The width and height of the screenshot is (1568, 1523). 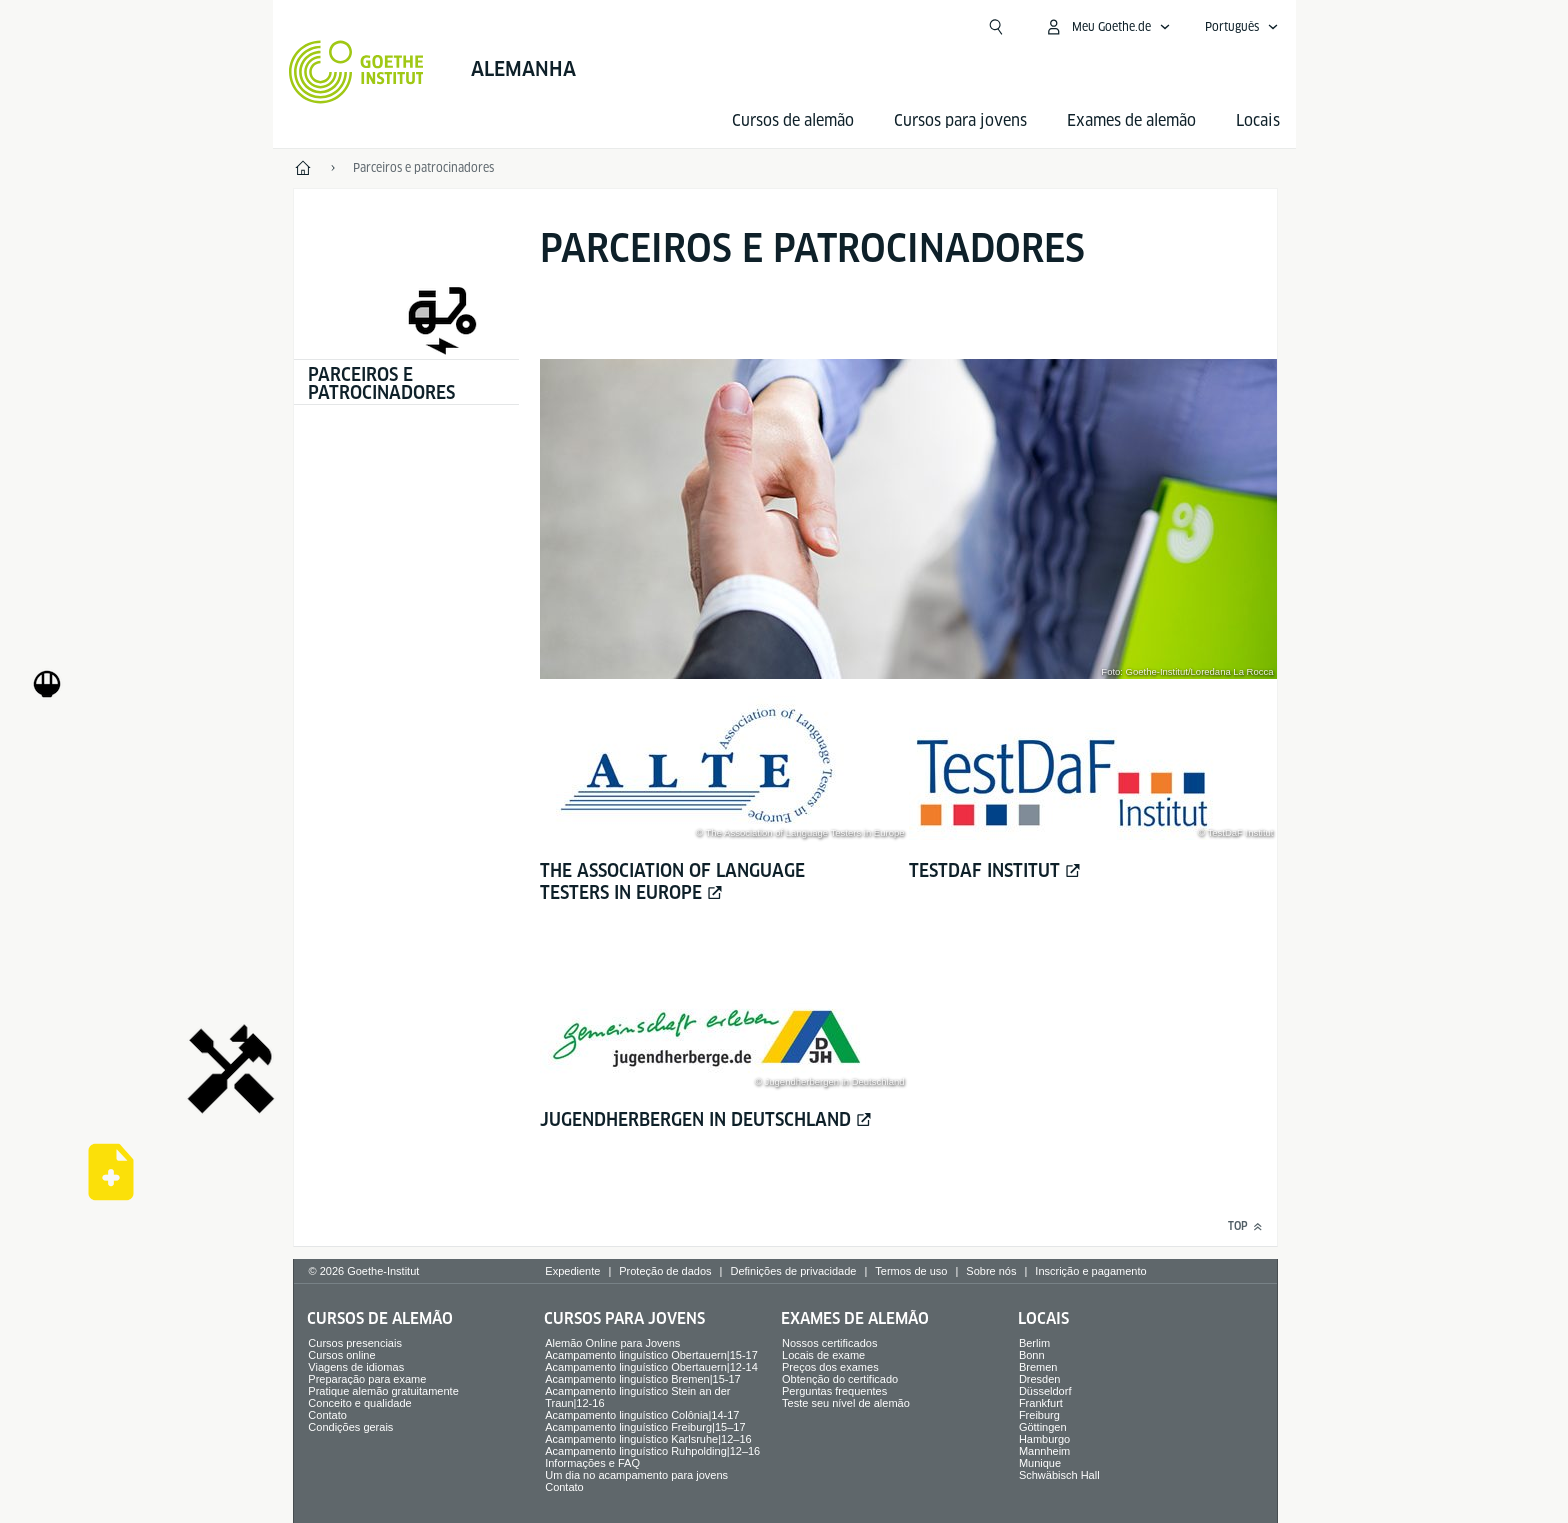 What do you see at coordinates (231, 1070) in the screenshot?
I see `access tools and settings` at bounding box center [231, 1070].